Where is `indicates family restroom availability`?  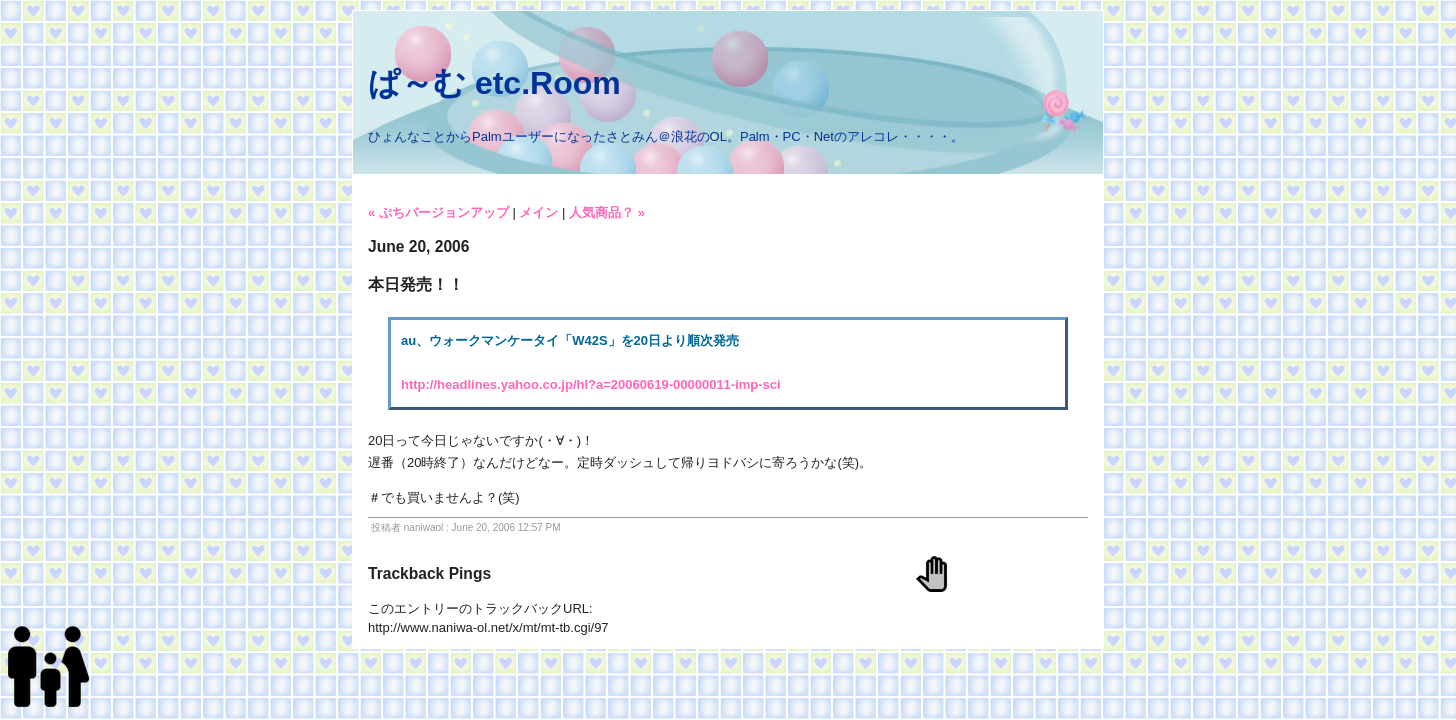
indicates family restroom availability is located at coordinates (48, 666).